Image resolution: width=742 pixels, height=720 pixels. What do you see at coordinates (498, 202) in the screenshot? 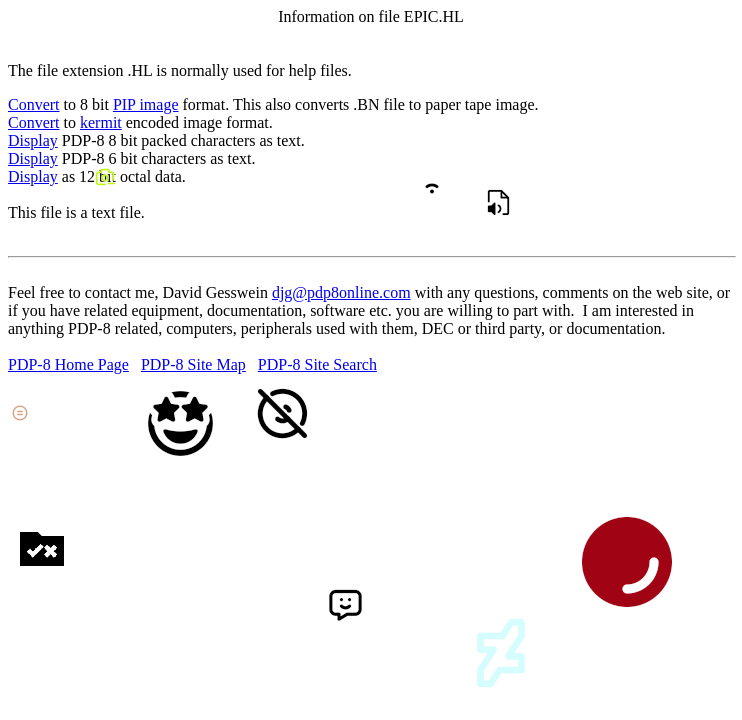
I see `open an audio file` at bounding box center [498, 202].